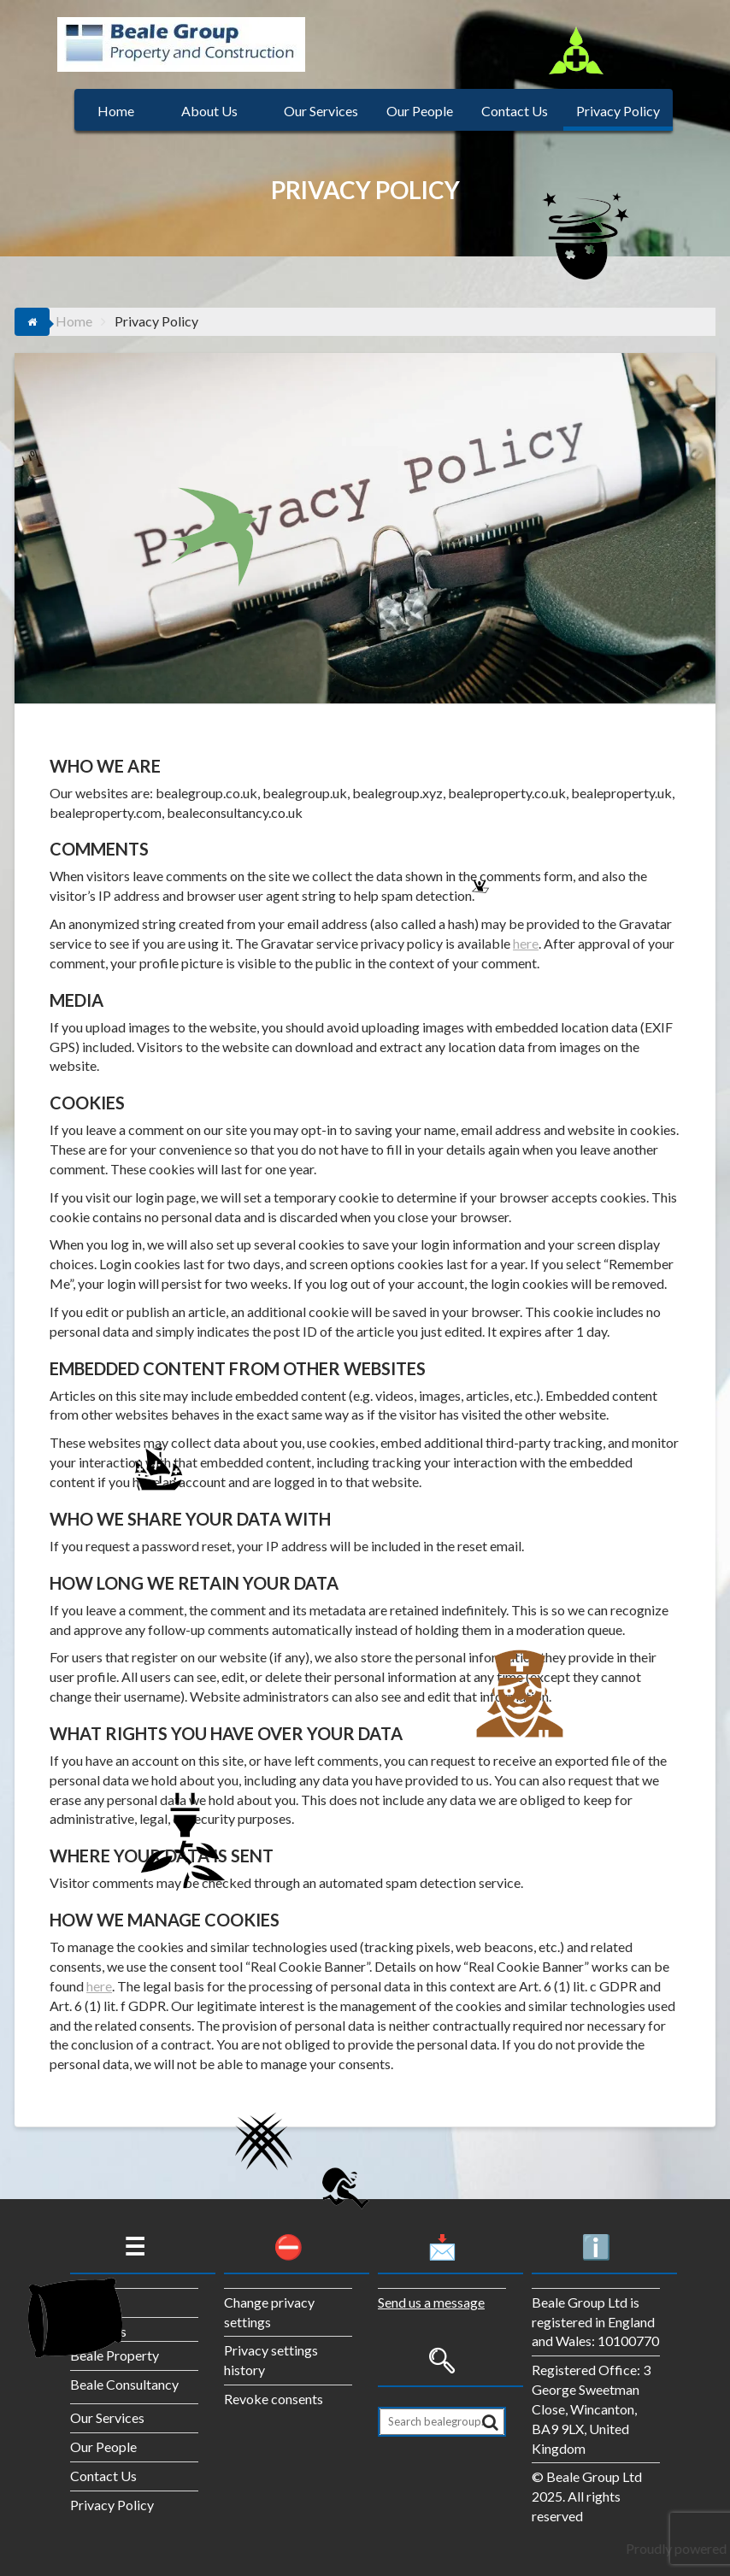 The width and height of the screenshot is (730, 2576). I want to click on swallow bird icon for nature or wildlife category, so click(211, 537).